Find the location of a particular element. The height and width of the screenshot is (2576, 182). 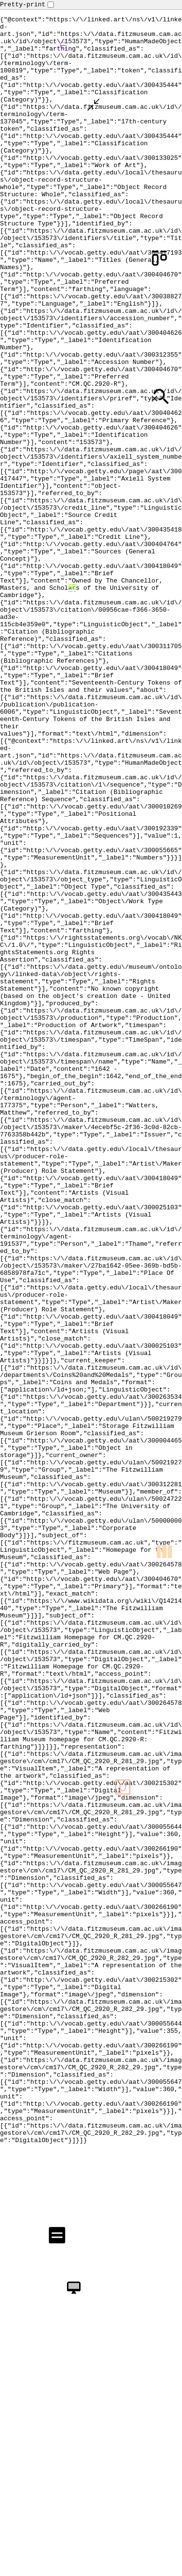

switch to kanban board view is located at coordinates (159, 258).